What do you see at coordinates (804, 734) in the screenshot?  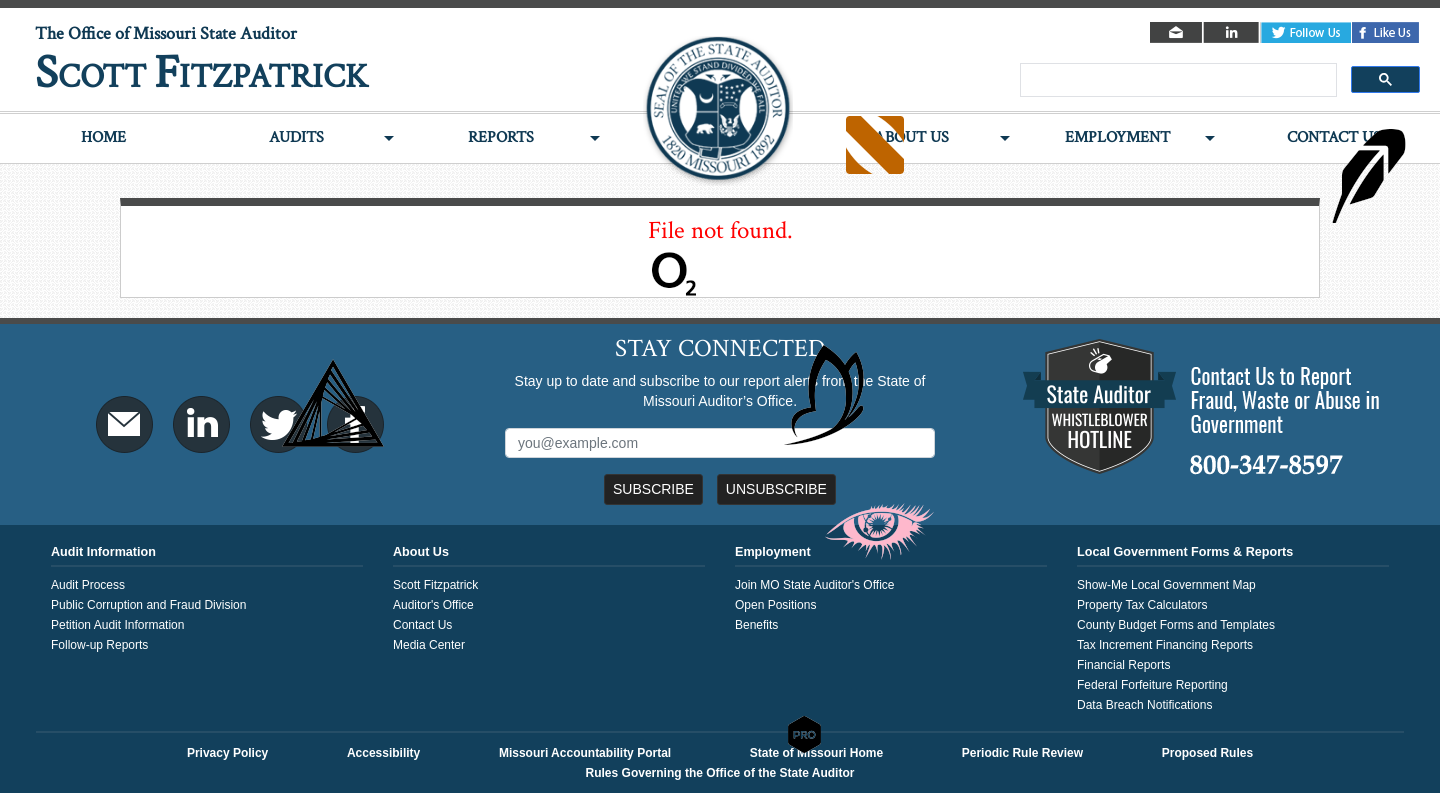 I see `themeco brand logo` at bounding box center [804, 734].